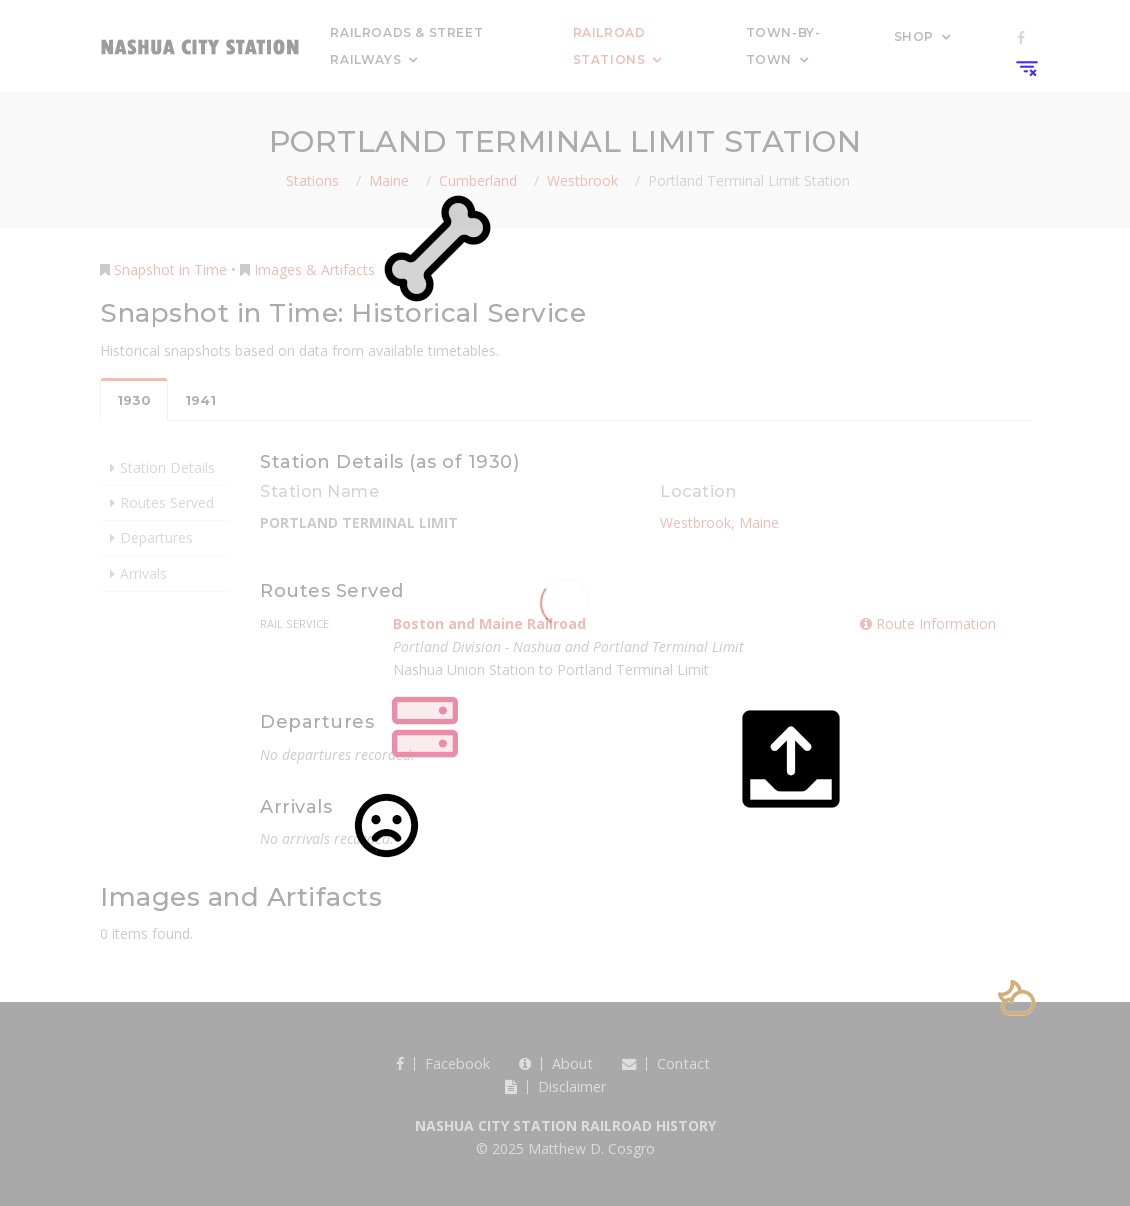 This screenshot has height=1206, width=1130. Describe the element at coordinates (437, 248) in the screenshot. I see `access pet-related features or settings` at that location.